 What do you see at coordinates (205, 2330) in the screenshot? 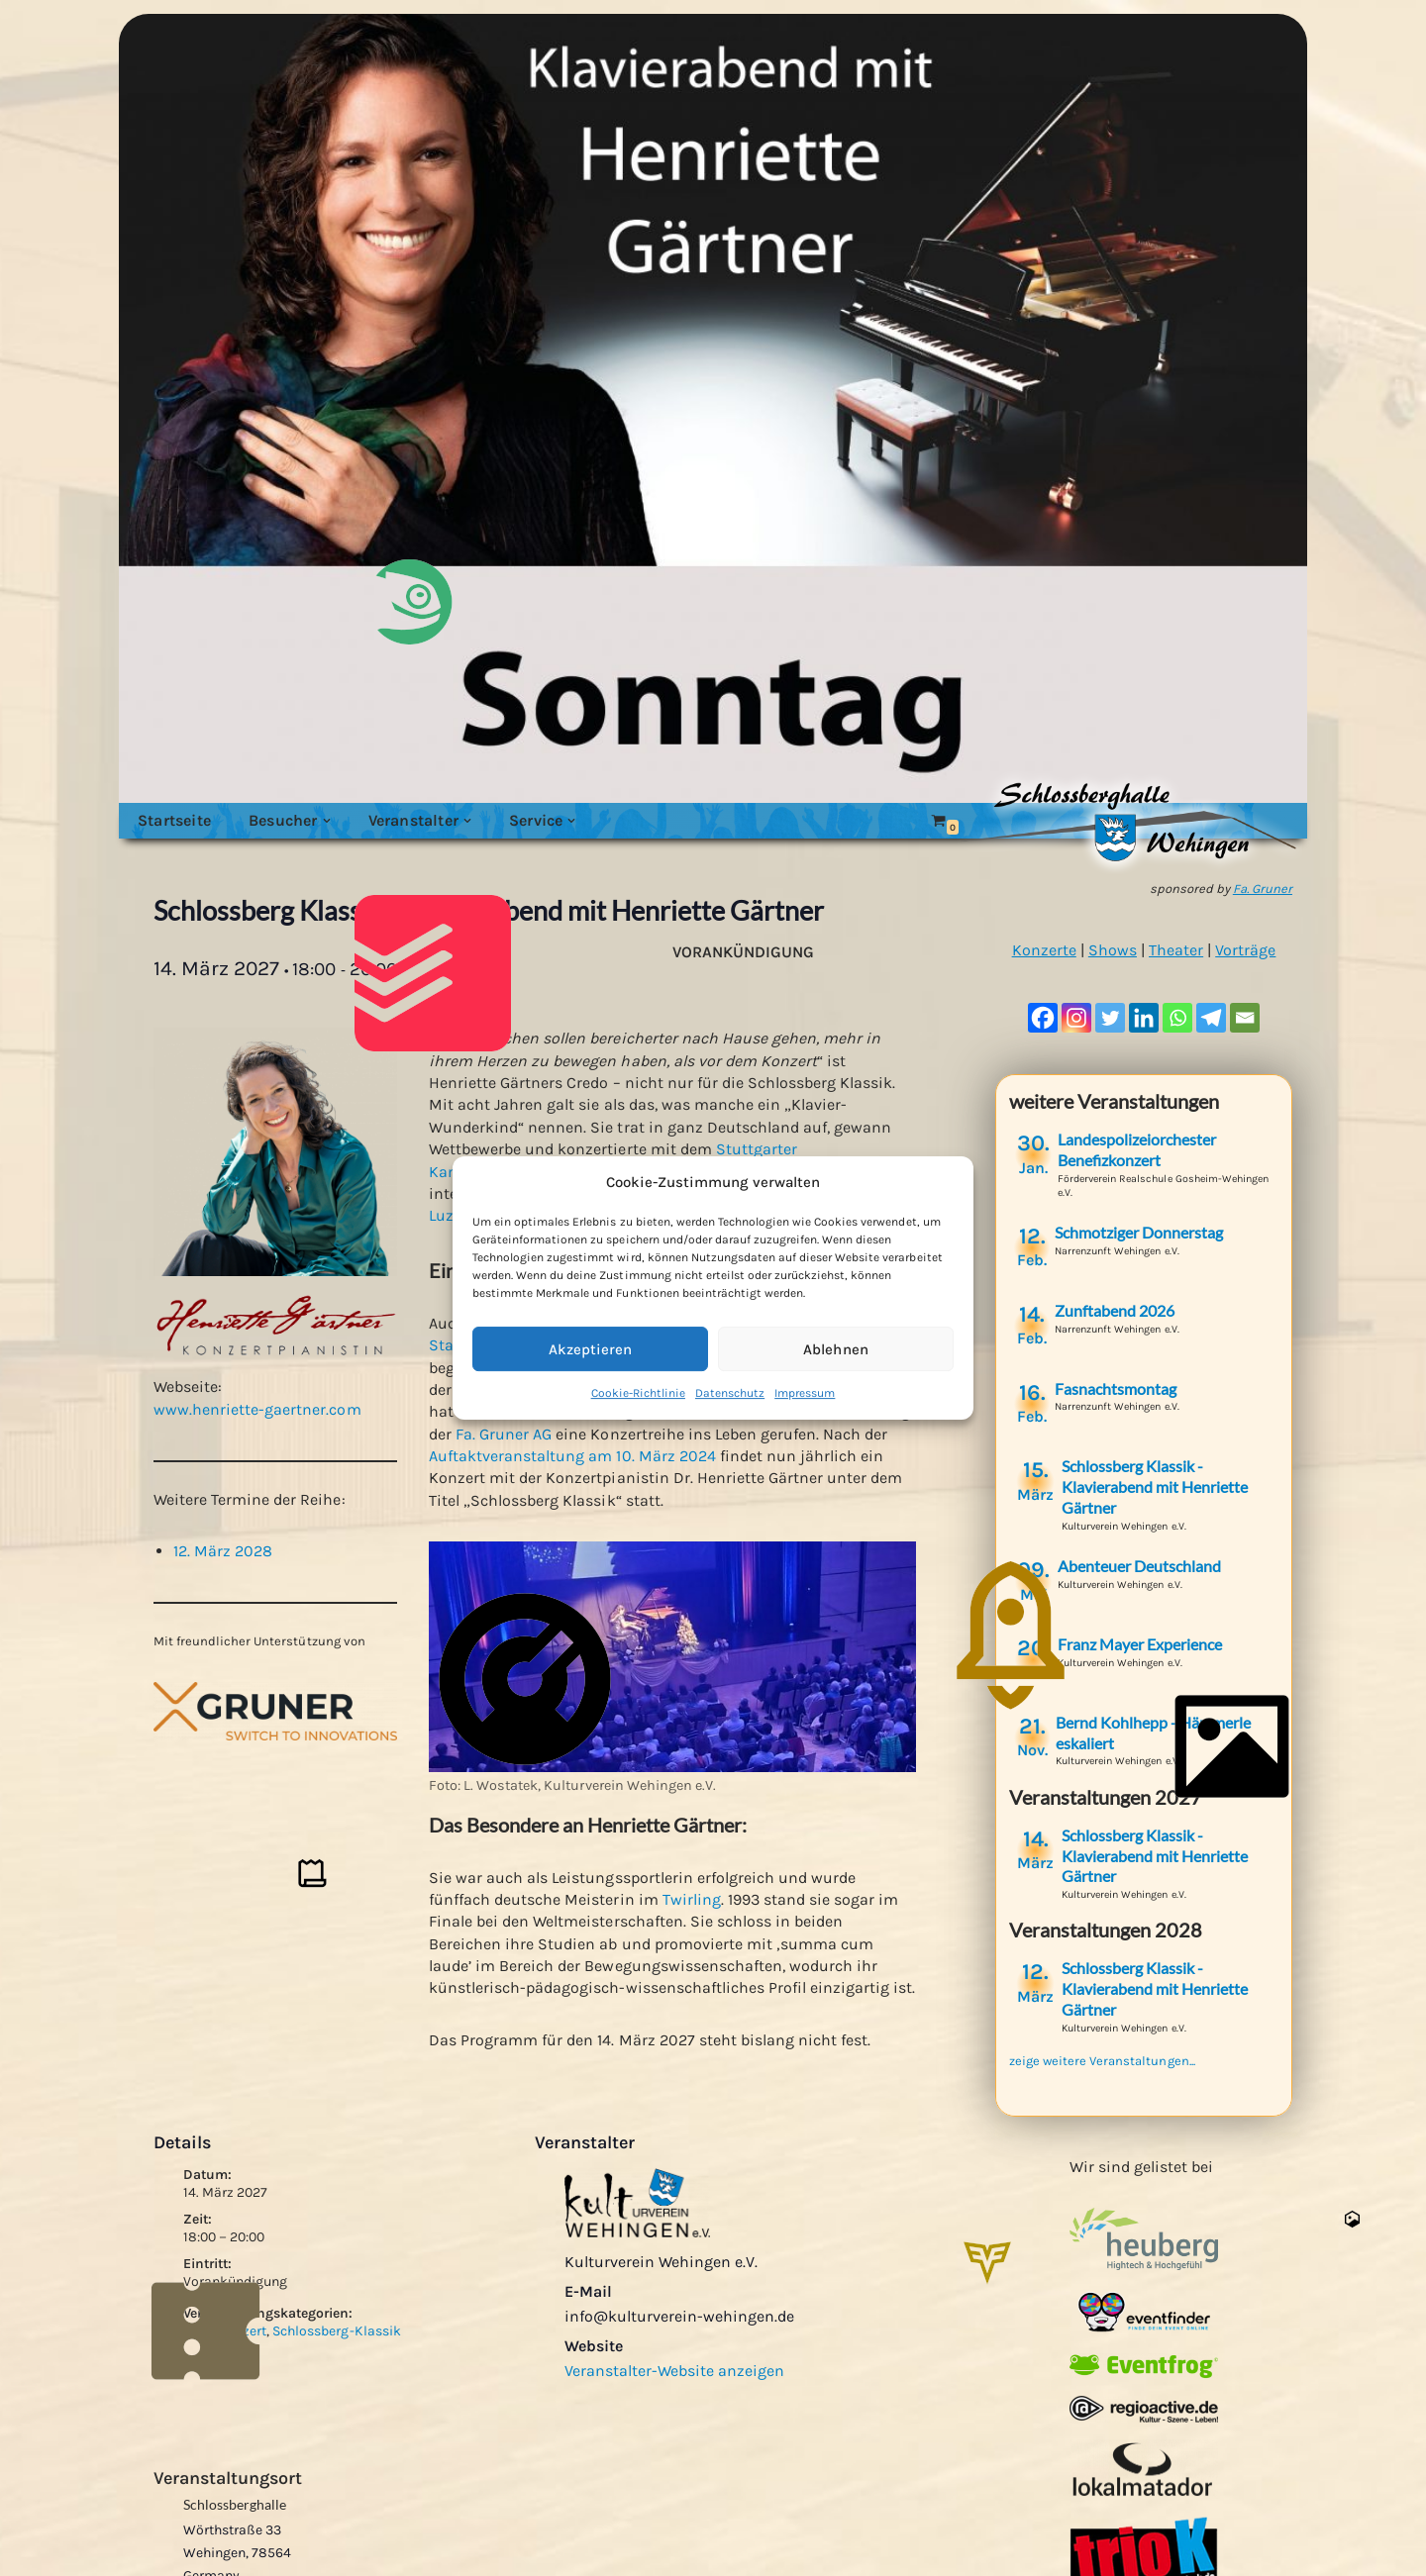
I see `view available coupons or discounts` at bounding box center [205, 2330].